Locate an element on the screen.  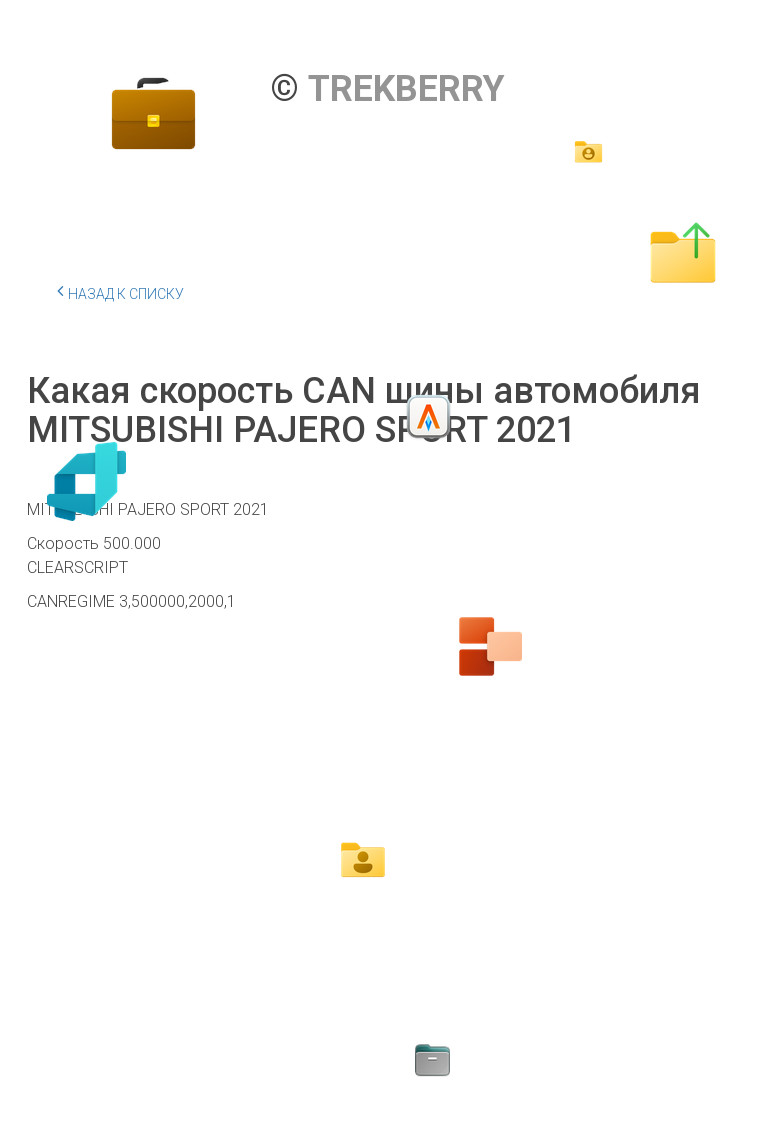
access work or business files is located at coordinates (153, 113).